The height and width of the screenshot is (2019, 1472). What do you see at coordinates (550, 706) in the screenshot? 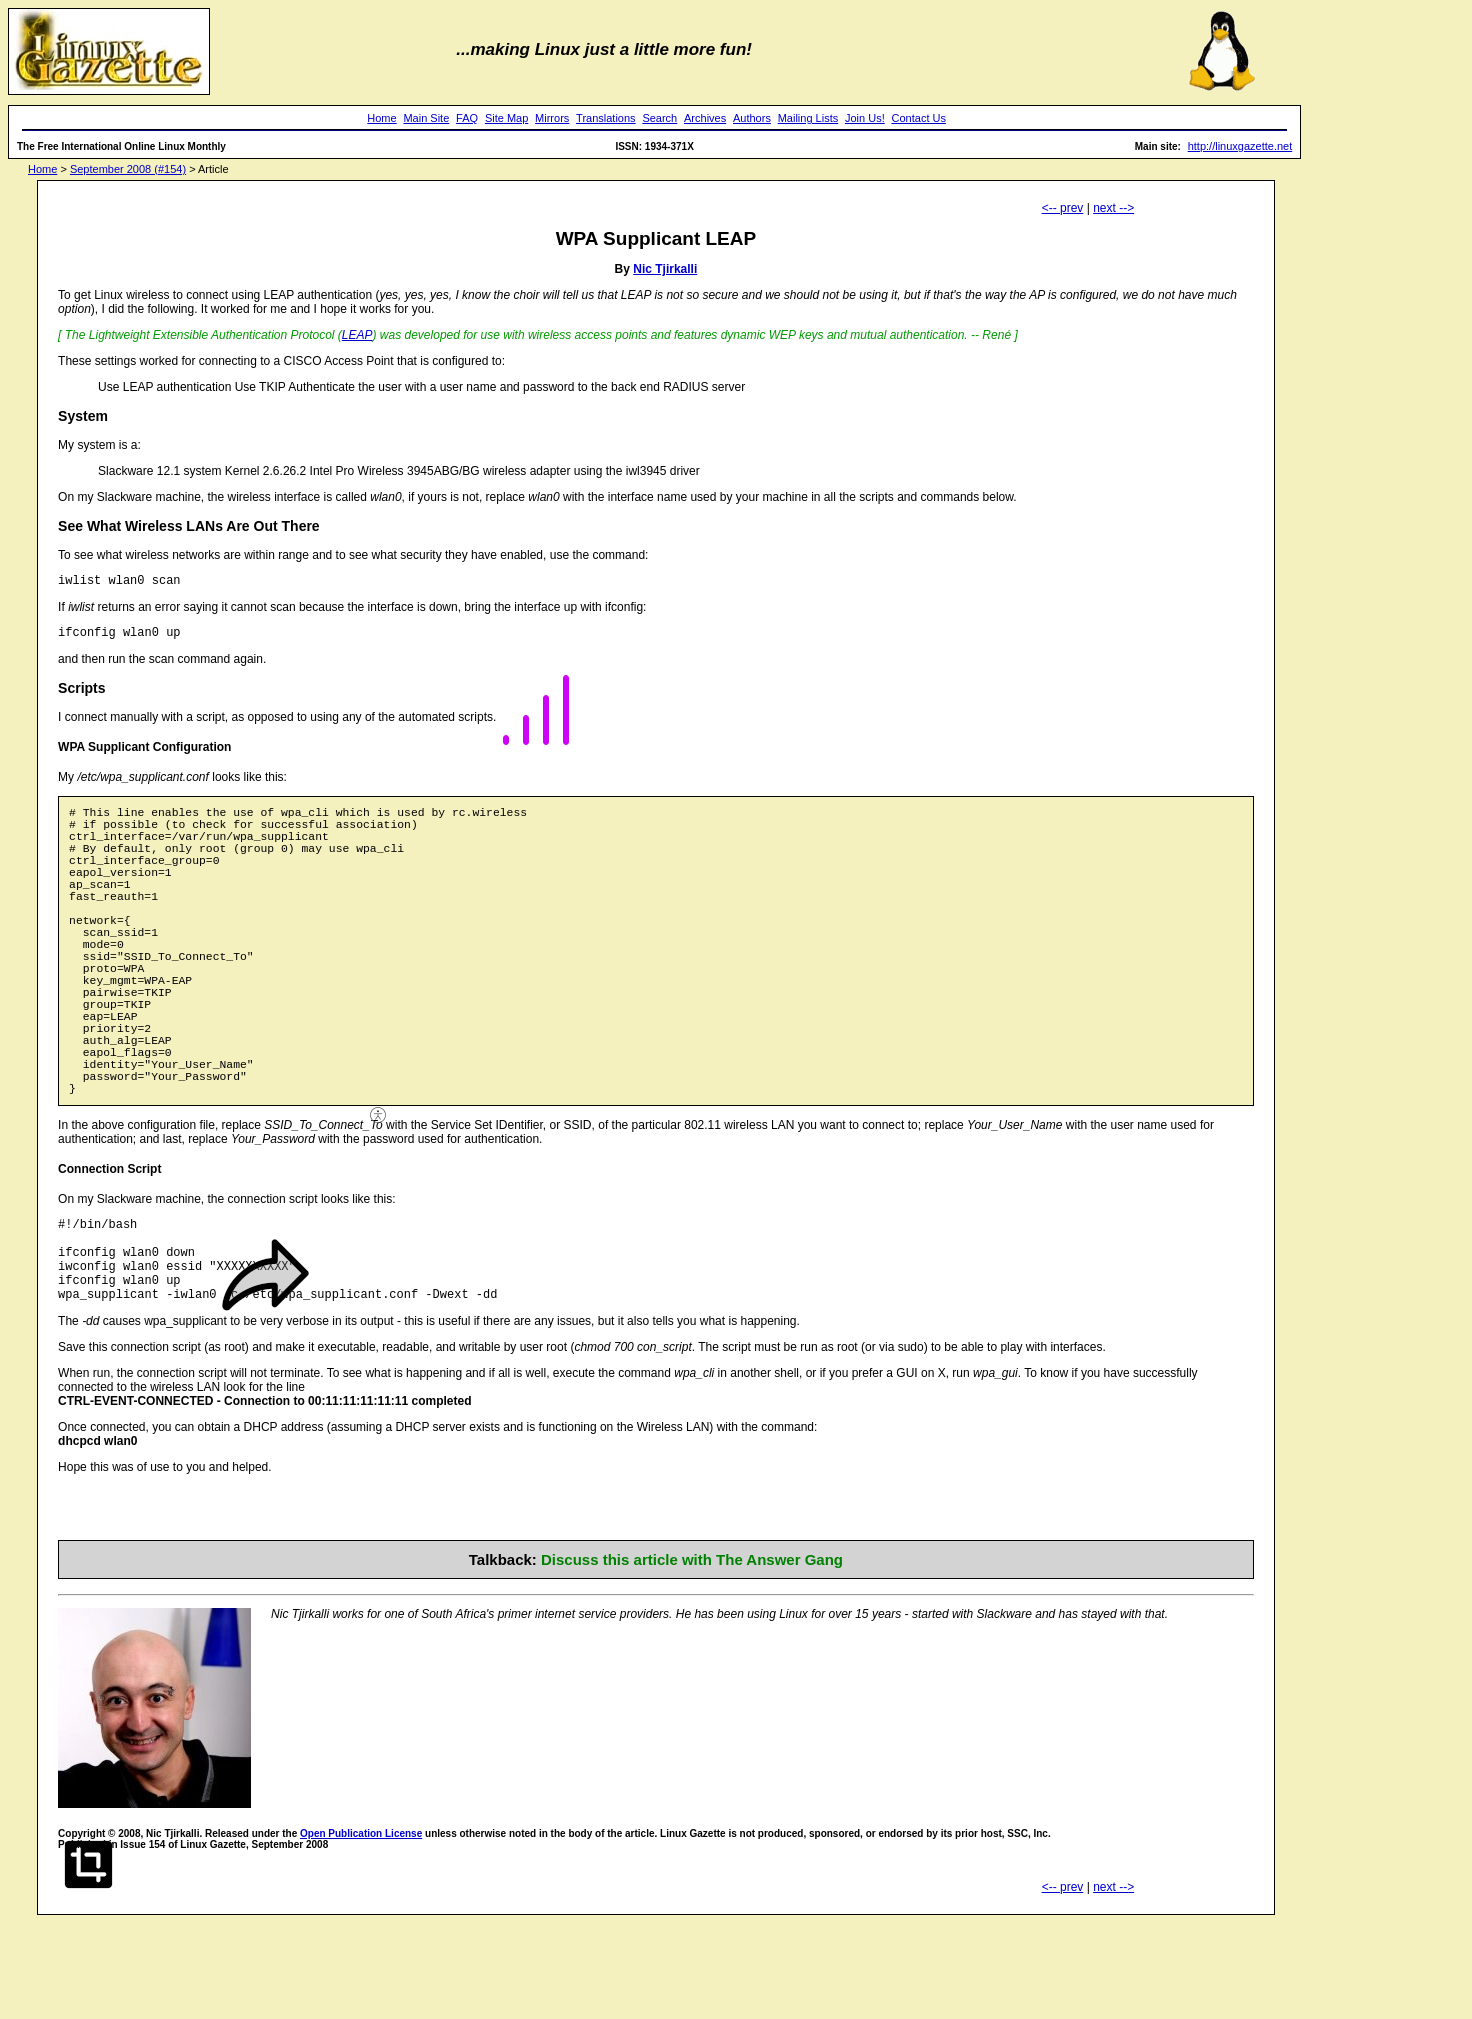
I see `indicates strong cellular network signal` at bounding box center [550, 706].